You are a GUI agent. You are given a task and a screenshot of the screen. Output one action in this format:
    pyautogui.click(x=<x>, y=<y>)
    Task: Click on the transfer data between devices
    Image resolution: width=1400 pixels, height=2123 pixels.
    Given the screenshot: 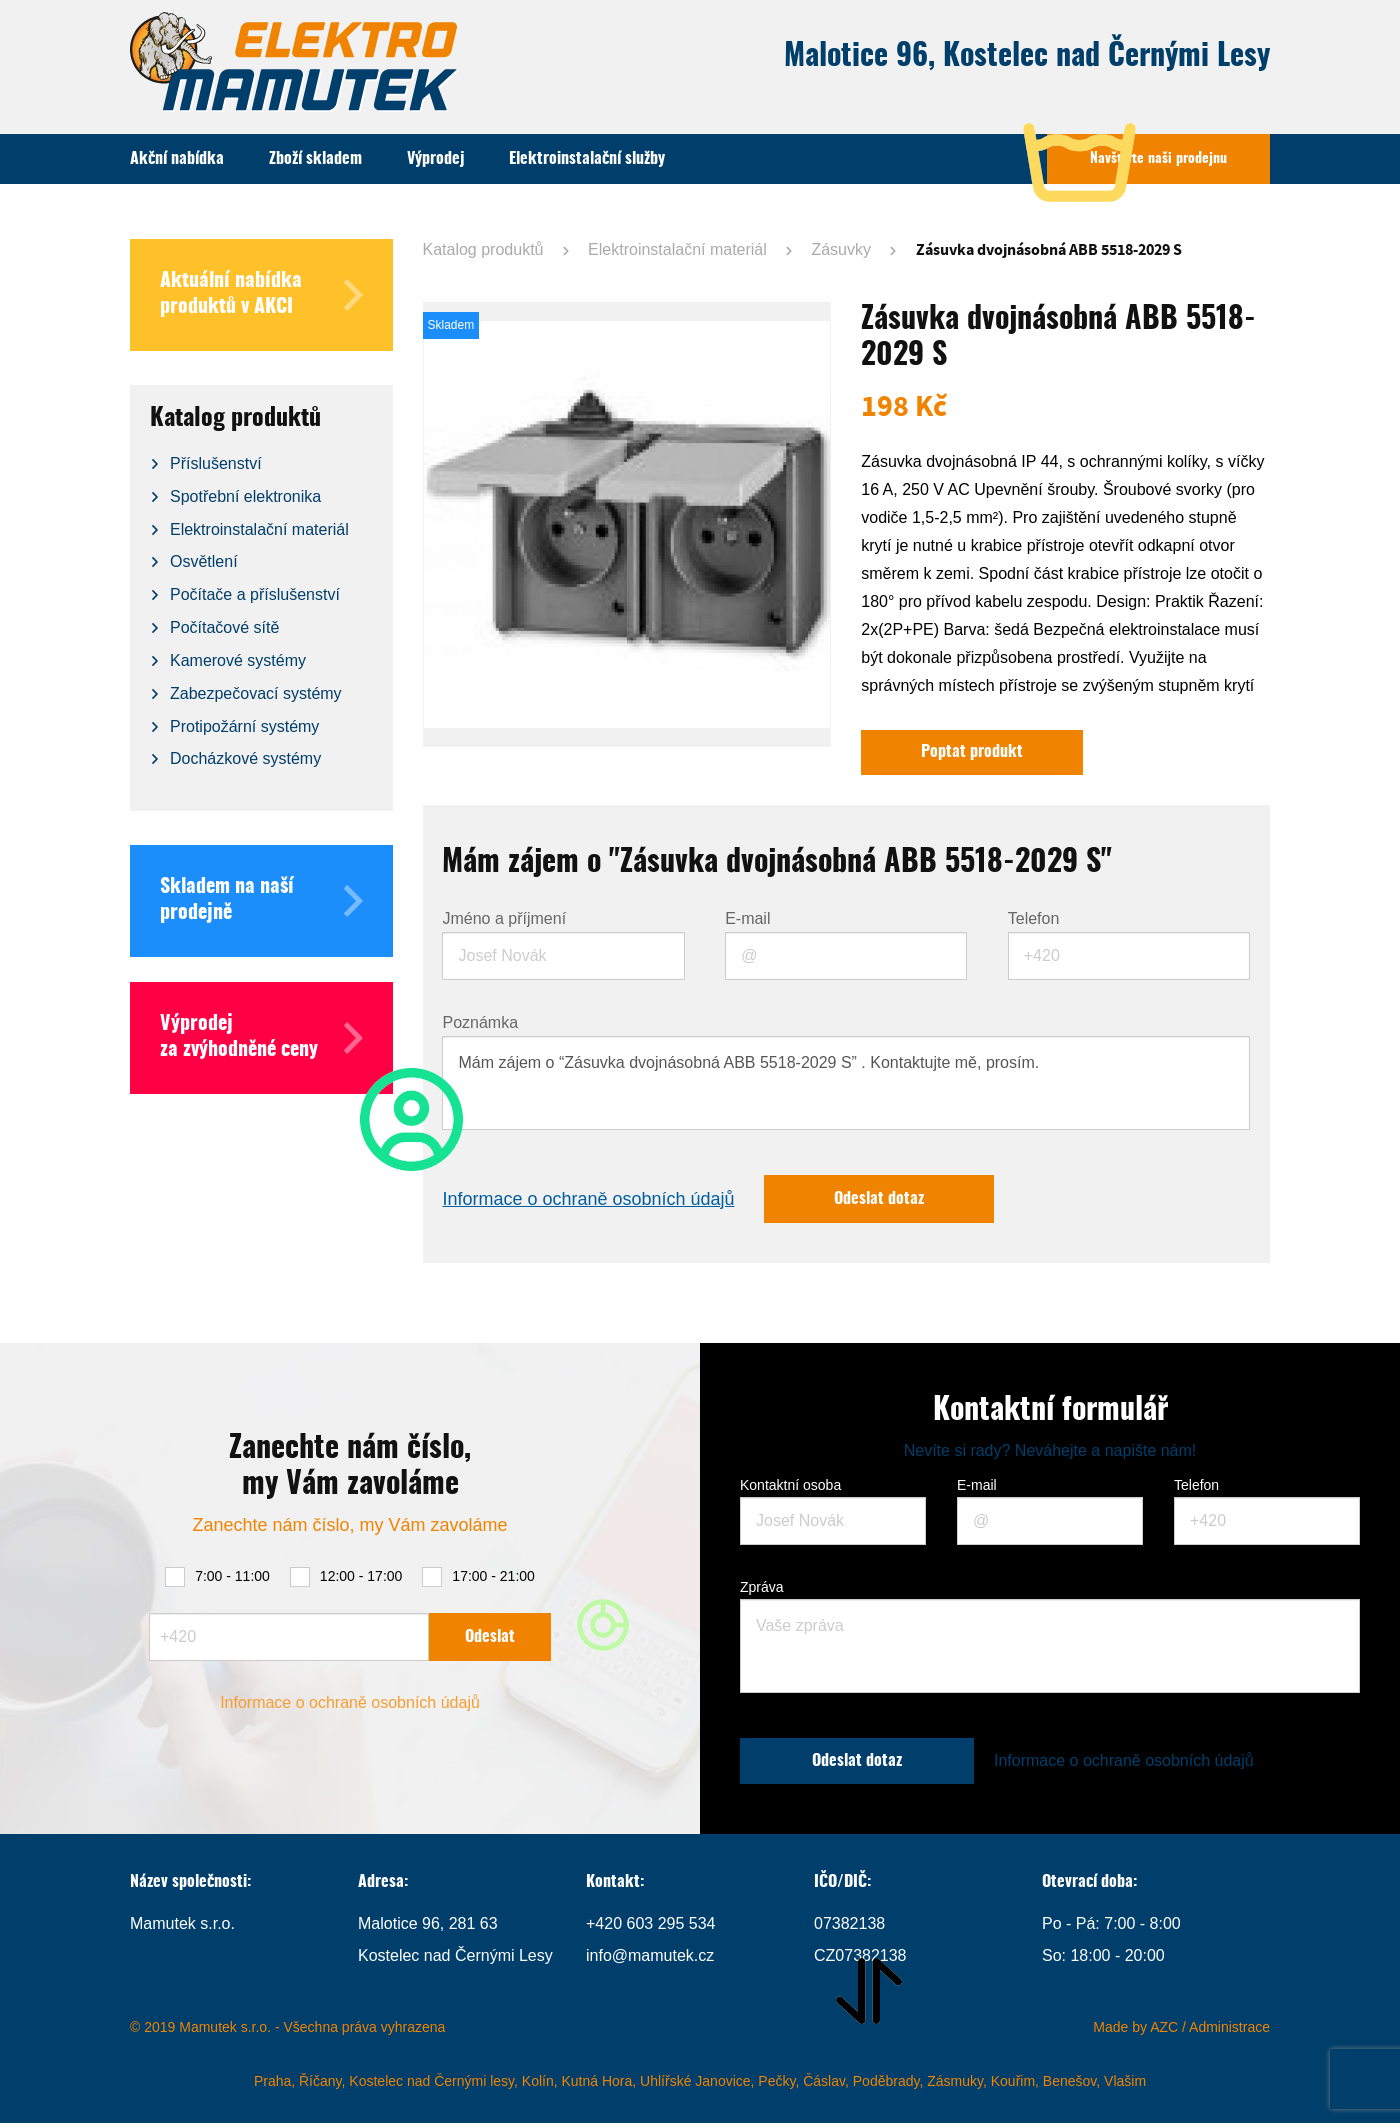 What is the action you would take?
    pyautogui.click(x=869, y=1991)
    